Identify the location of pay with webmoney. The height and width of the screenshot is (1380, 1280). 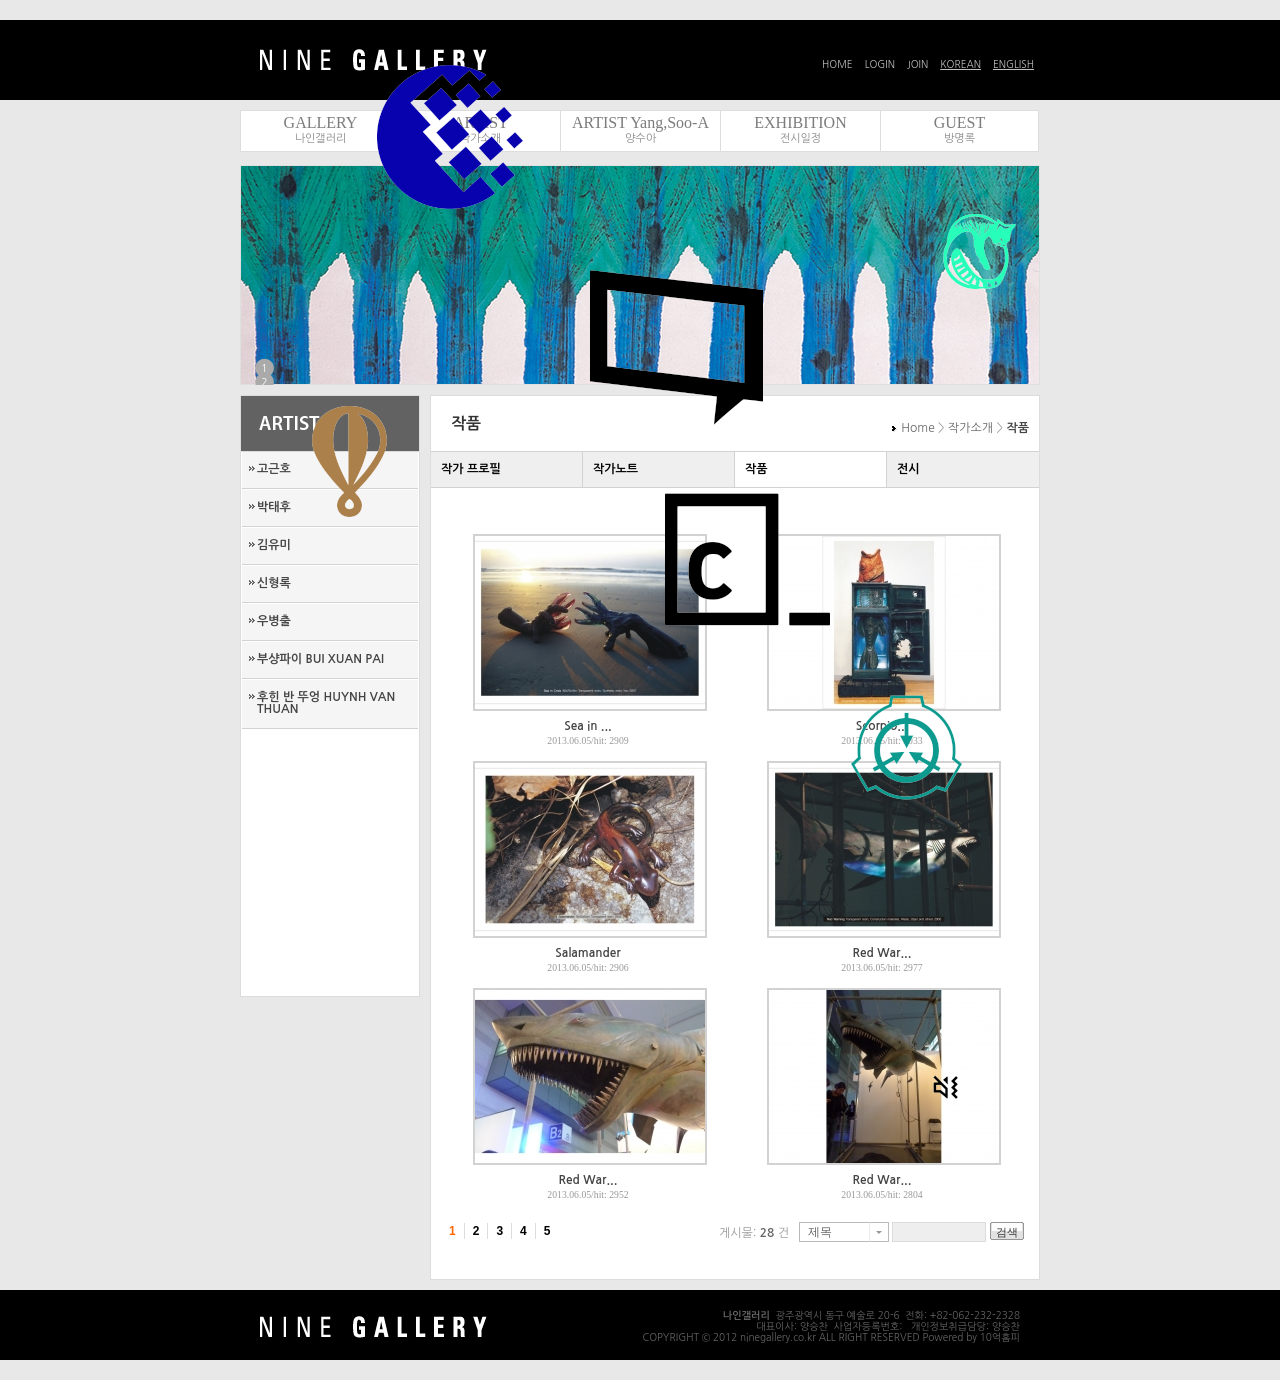
(450, 137).